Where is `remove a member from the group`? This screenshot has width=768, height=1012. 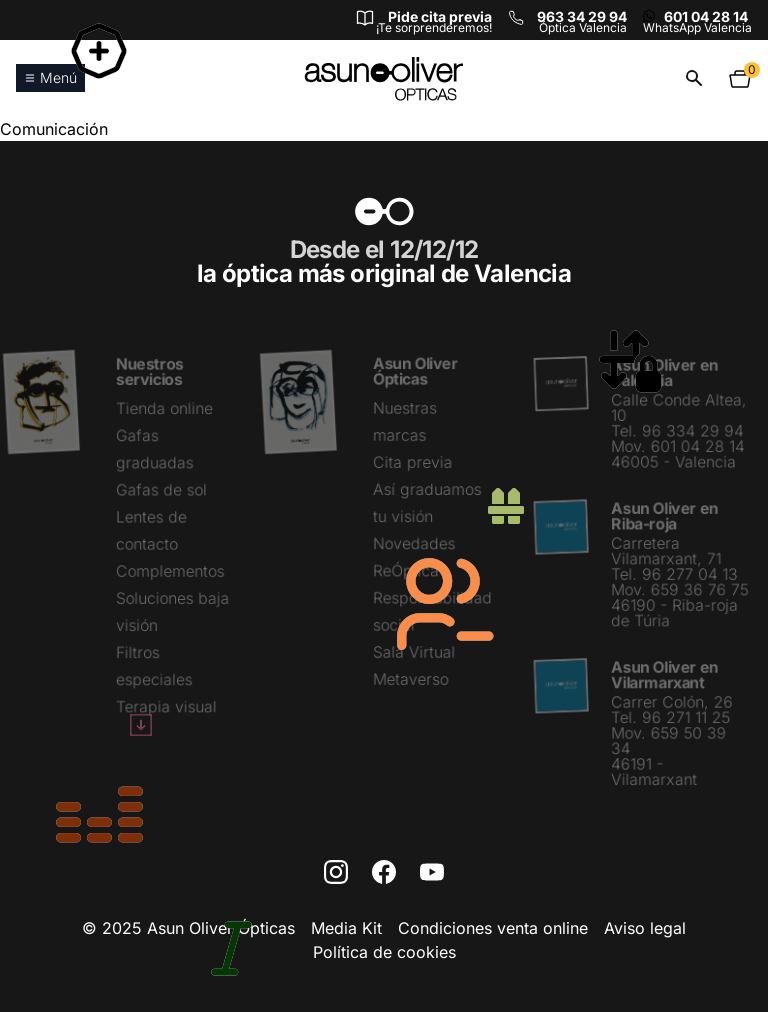 remove a member from the group is located at coordinates (443, 604).